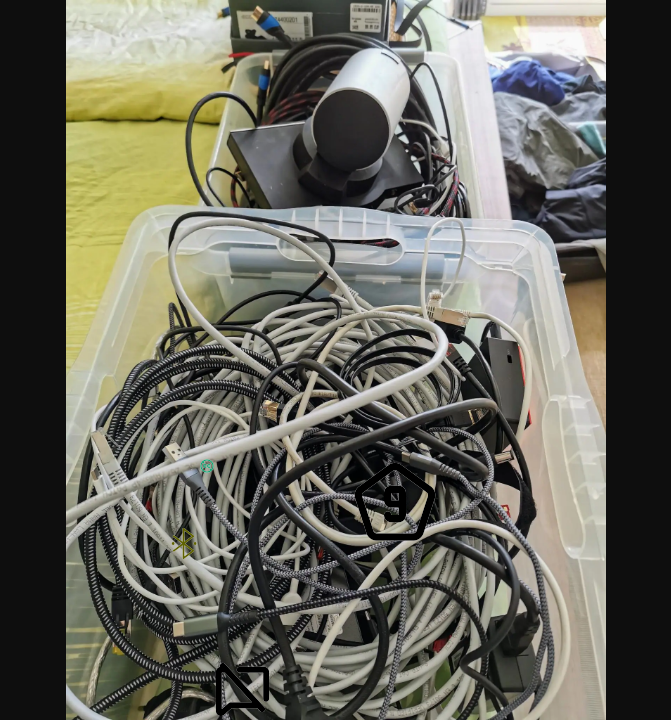  What do you see at coordinates (242, 687) in the screenshot?
I see `mute or disable chat notifications` at bounding box center [242, 687].